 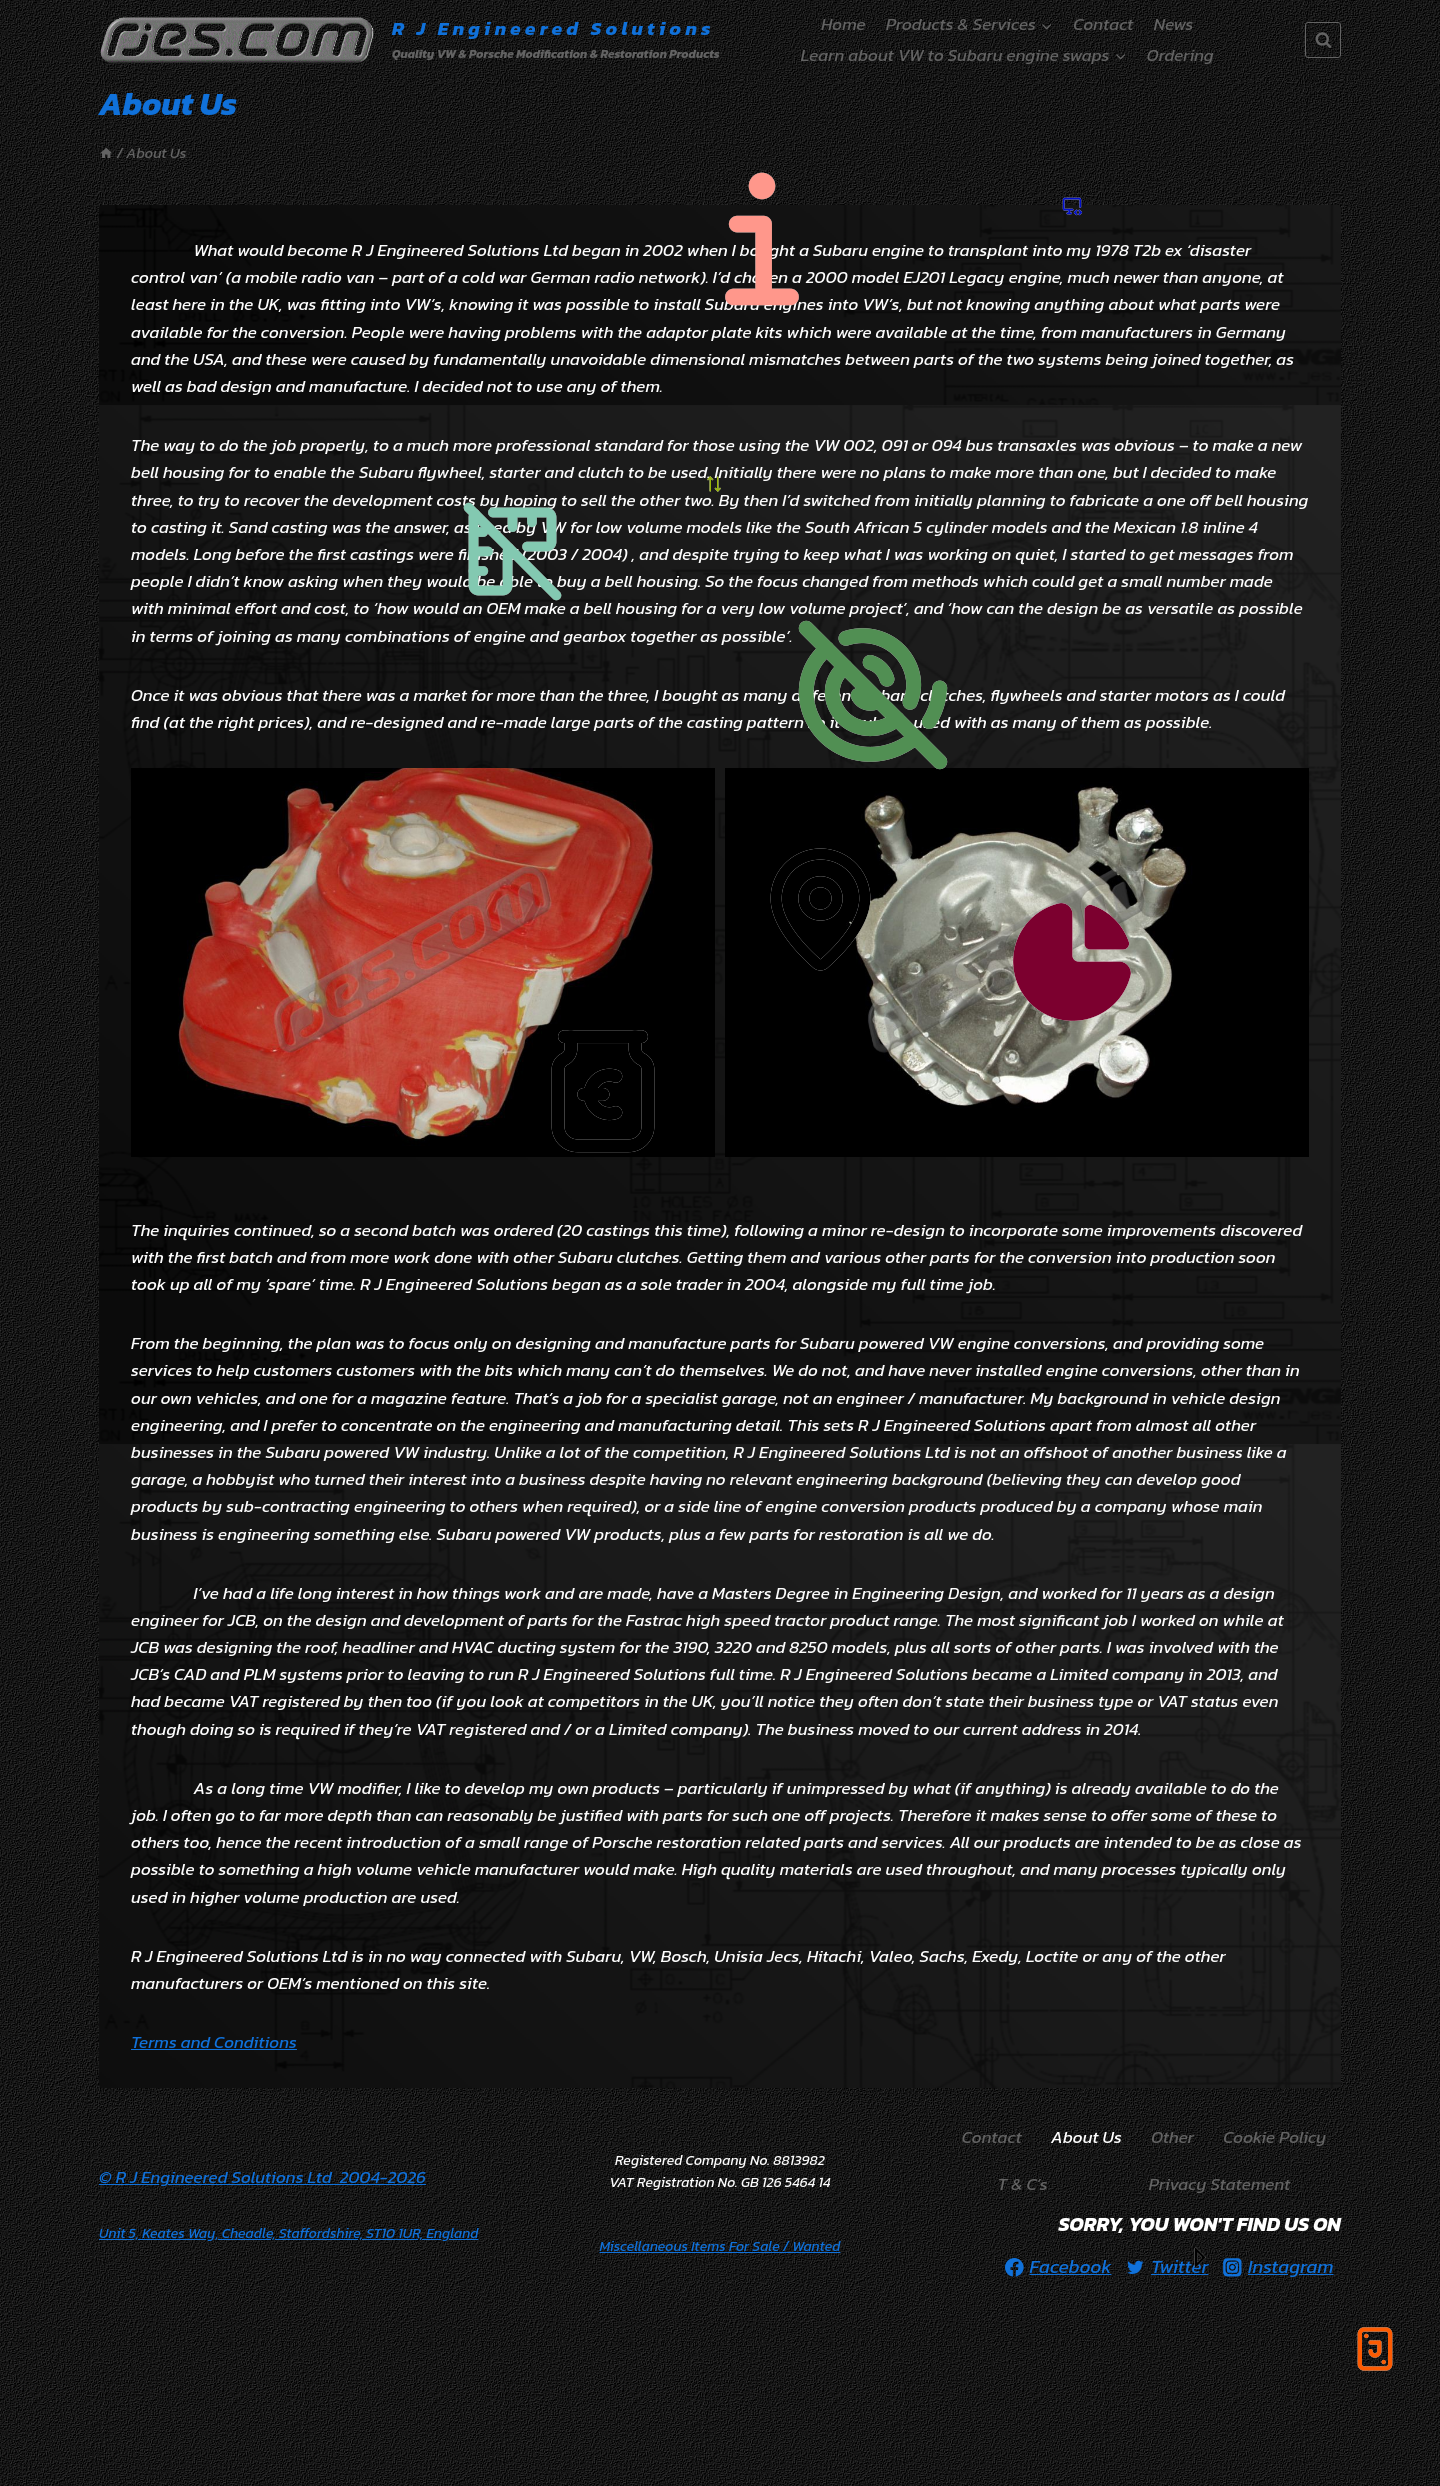 I want to click on sort items in ascending or descending order, so click(x=714, y=484).